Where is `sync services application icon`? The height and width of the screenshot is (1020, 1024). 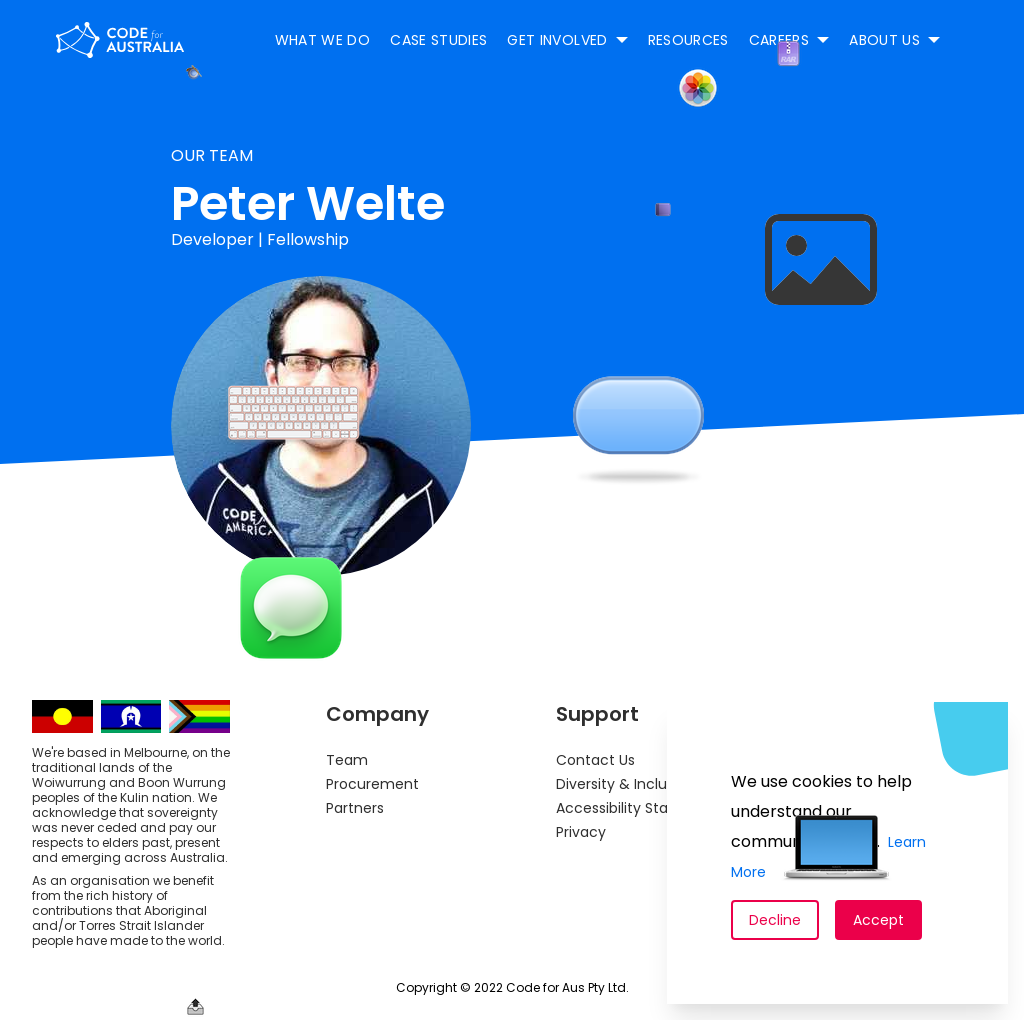
sync services application icon is located at coordinates (194, 72).